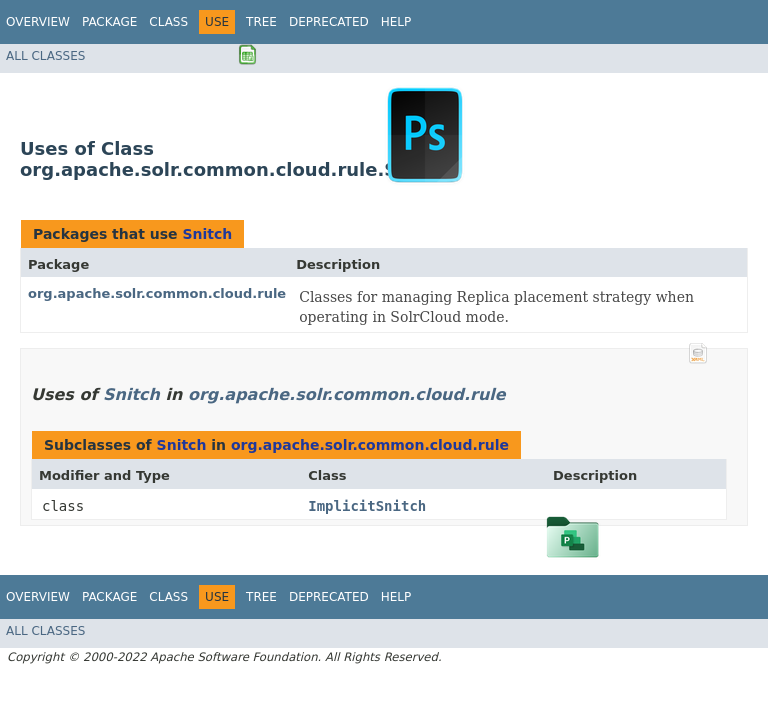 The image size is (768, 720). Describe the element at coordinates (247, 54) in the screenshot. I see `libreoffice calc spreadsheet template file` at that location.